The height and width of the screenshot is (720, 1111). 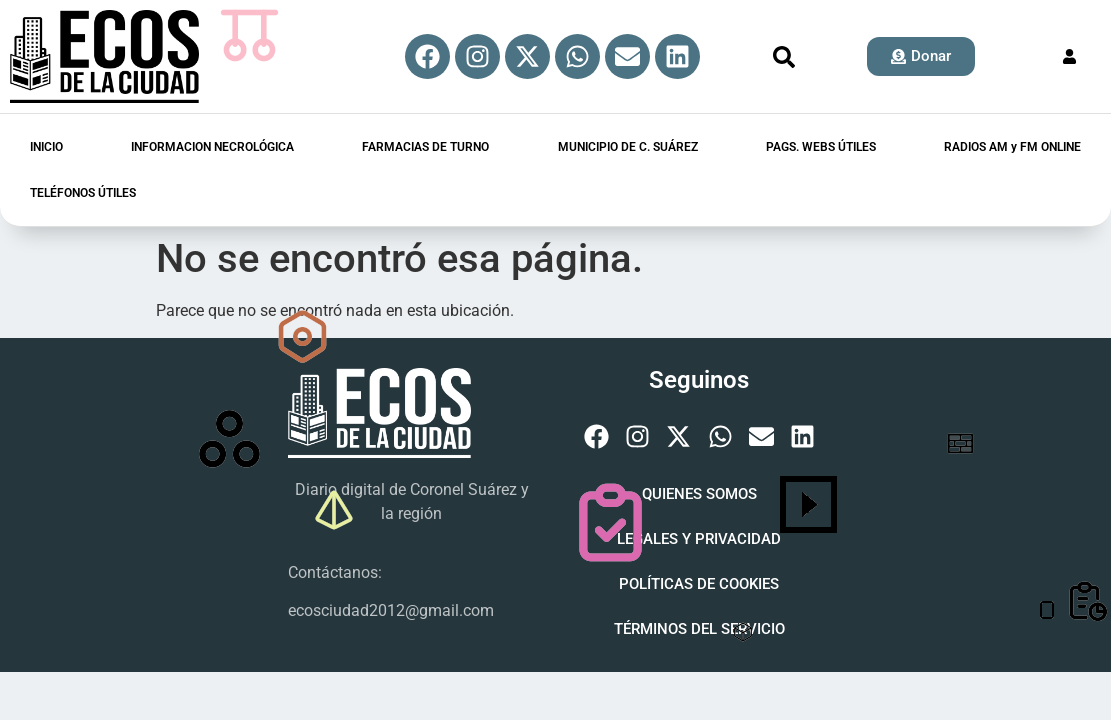 I want to click on switch to portrait orientation, so click(x=1047, y=610).